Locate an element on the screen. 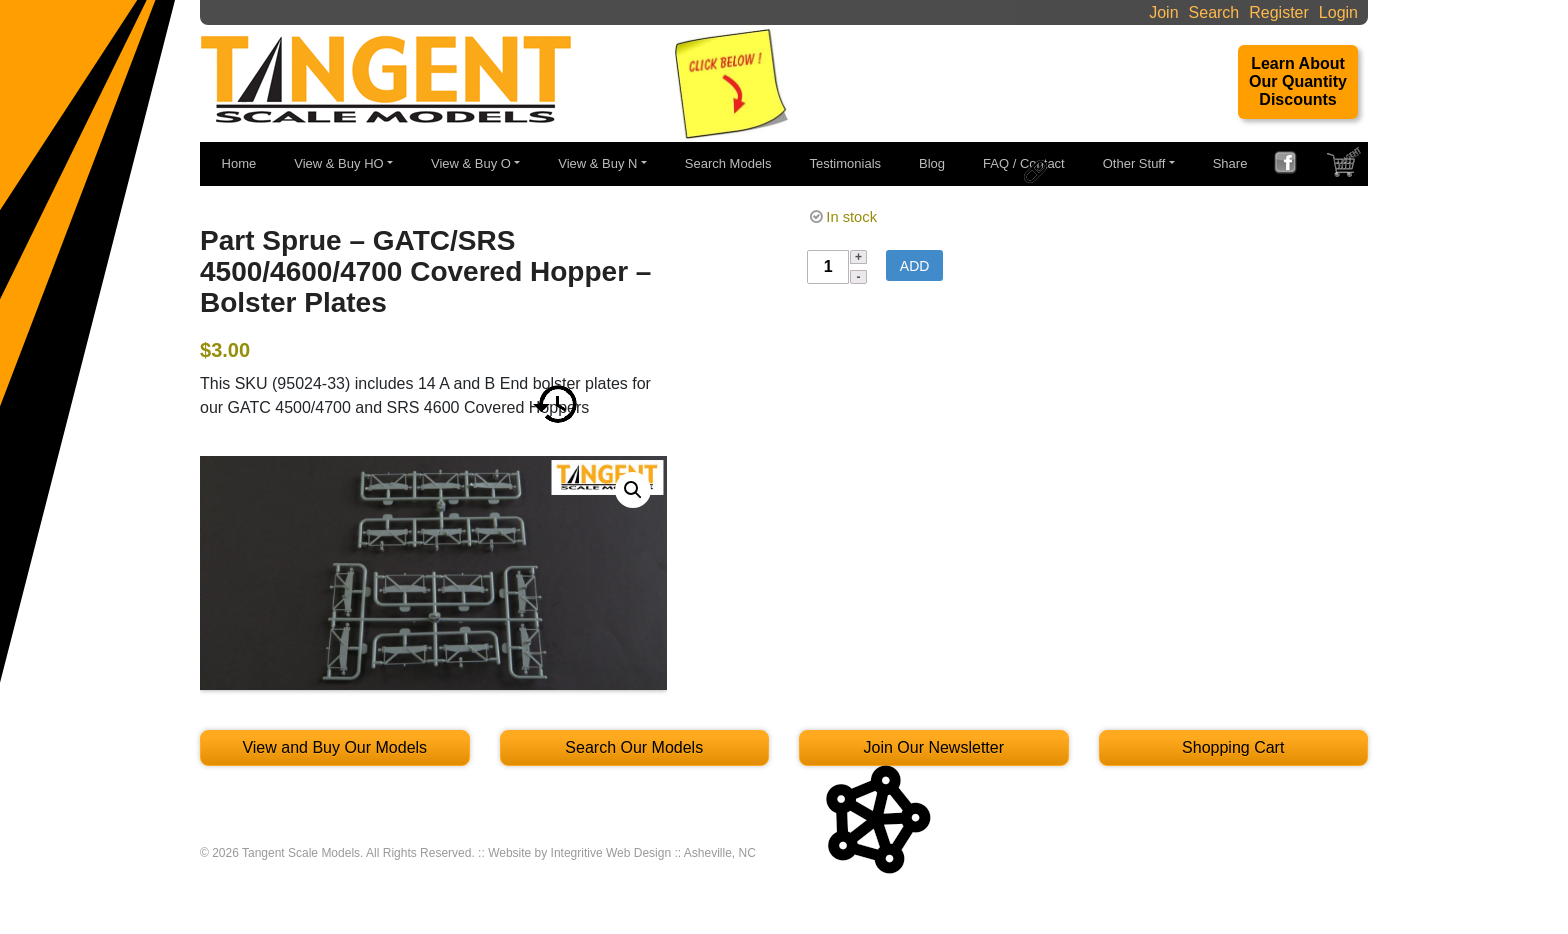 Image resolution: width=1568 pixels, height=934 pixels. access medication reminders is located at coordinates (1035, 171).